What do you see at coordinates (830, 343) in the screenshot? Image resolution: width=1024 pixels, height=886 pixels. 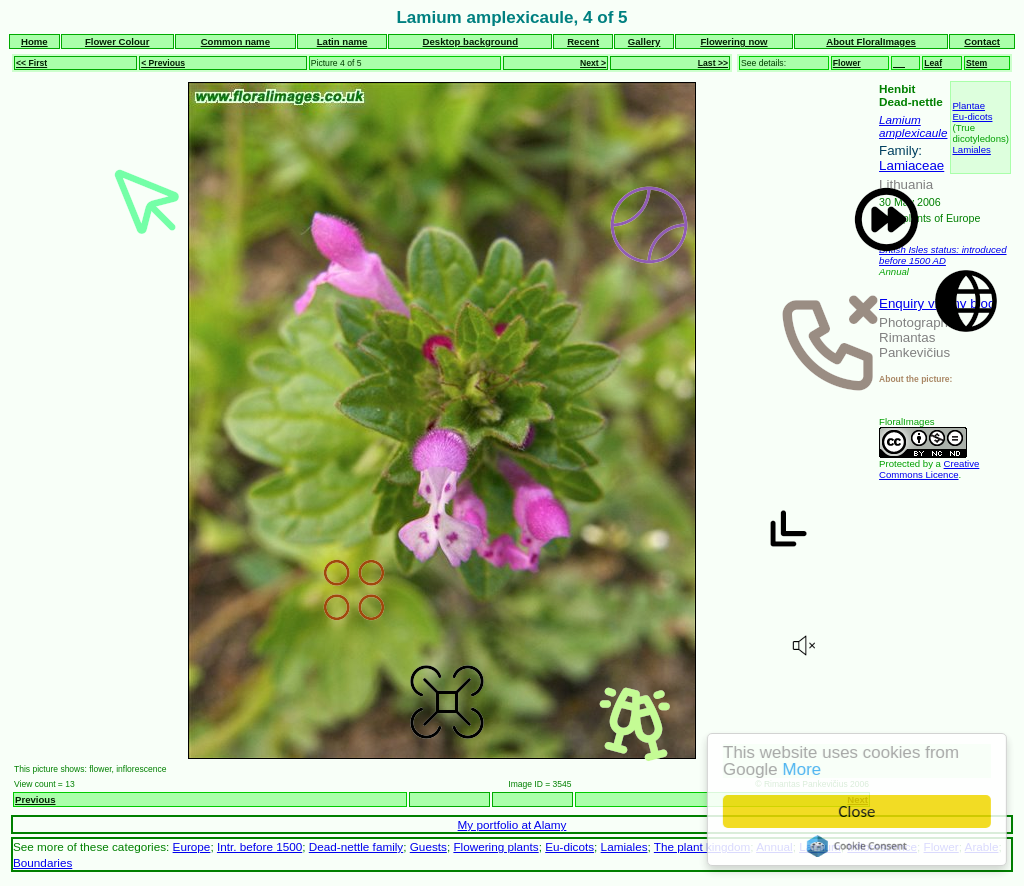 I see `end the current phone call` at bounding box center [830, 343].